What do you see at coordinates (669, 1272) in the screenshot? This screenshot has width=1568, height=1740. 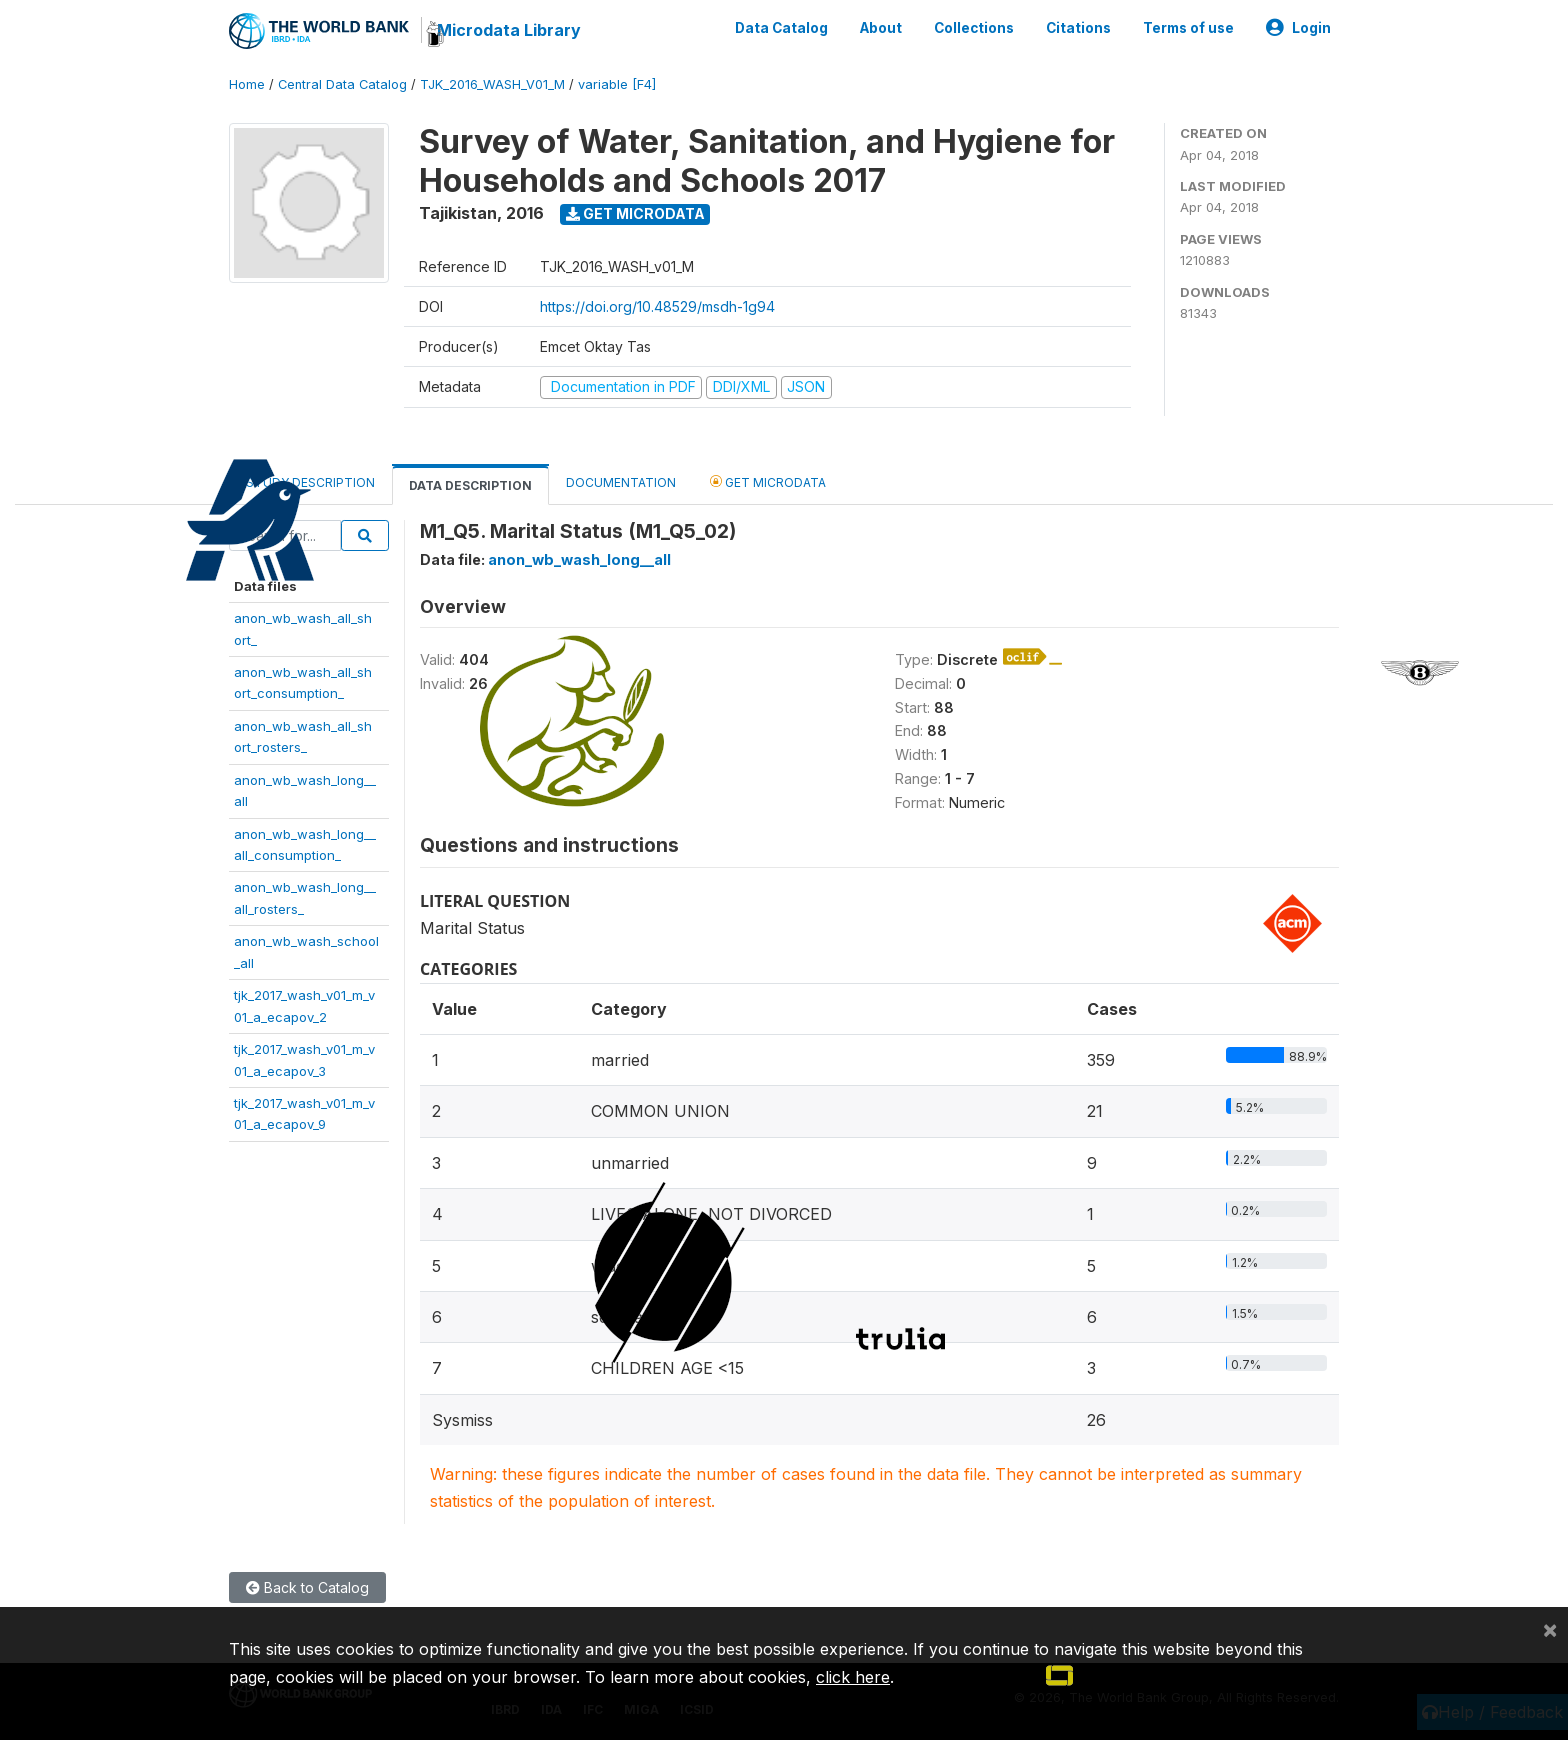 I see `open the triller app` at bounding box center [669, 1272].